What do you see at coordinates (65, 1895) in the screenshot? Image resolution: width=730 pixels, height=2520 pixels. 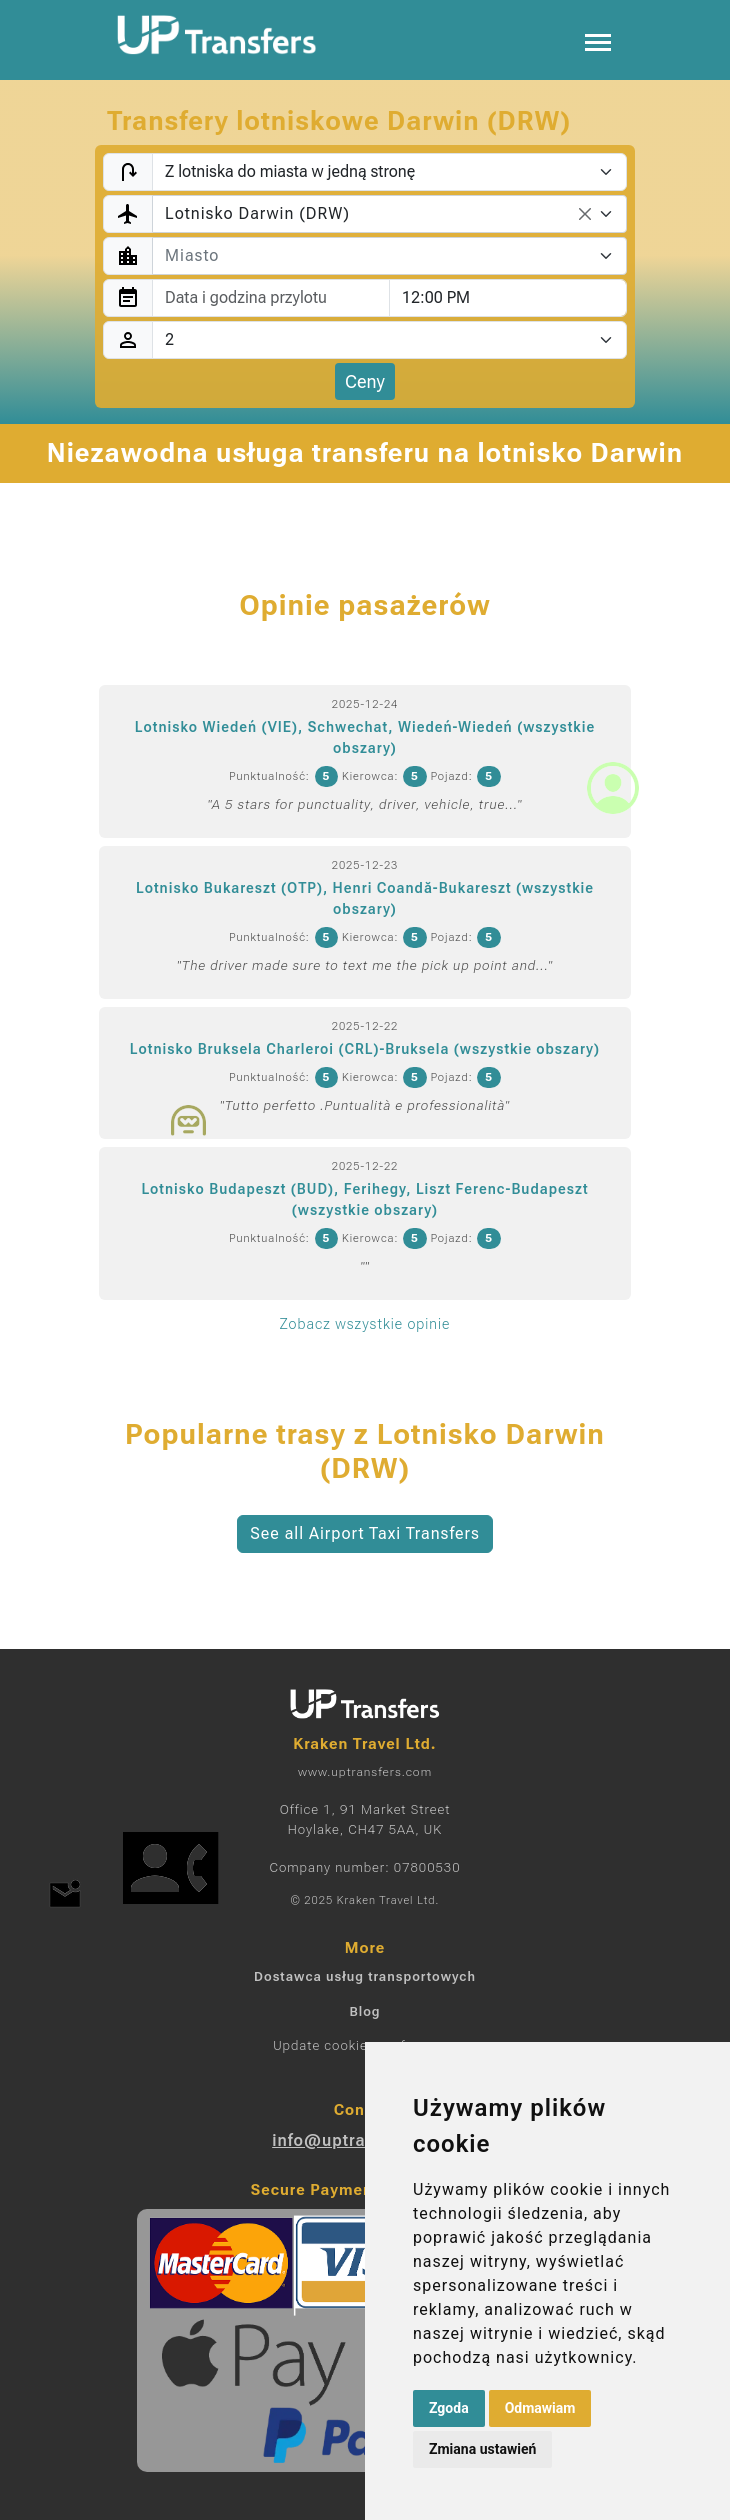 I see `indicates an unread email message` at bounding box center [65, 1895].